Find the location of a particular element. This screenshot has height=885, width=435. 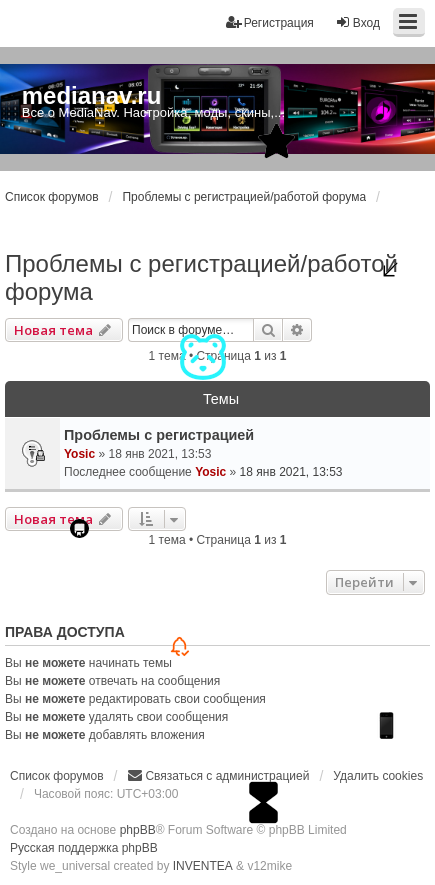

access panda or animal-themed content is located at coordinates (203, 357).